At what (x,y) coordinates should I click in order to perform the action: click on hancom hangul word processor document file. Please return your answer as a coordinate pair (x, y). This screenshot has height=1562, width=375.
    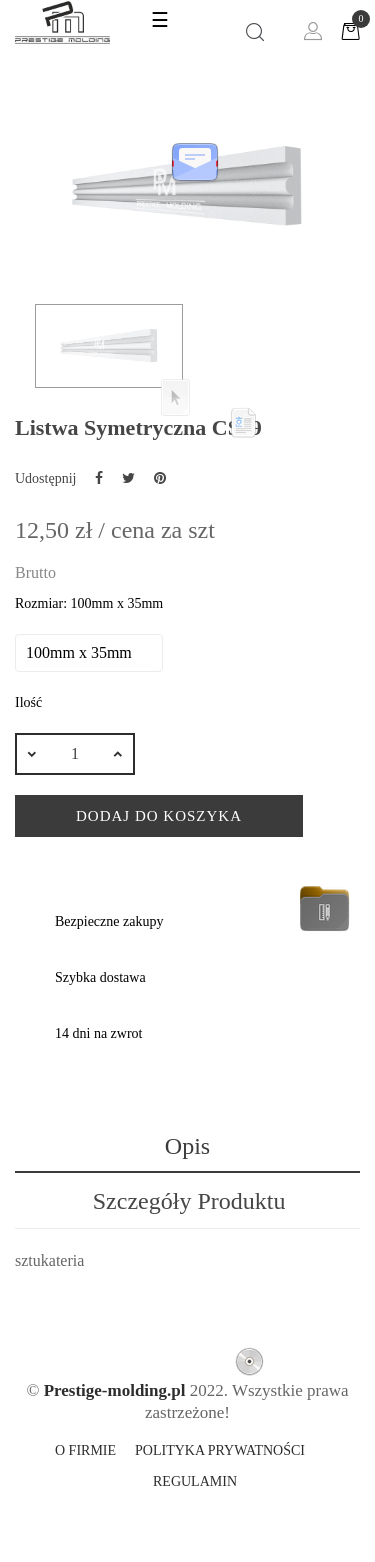
    Looking at the image, I should click on (243, 422).